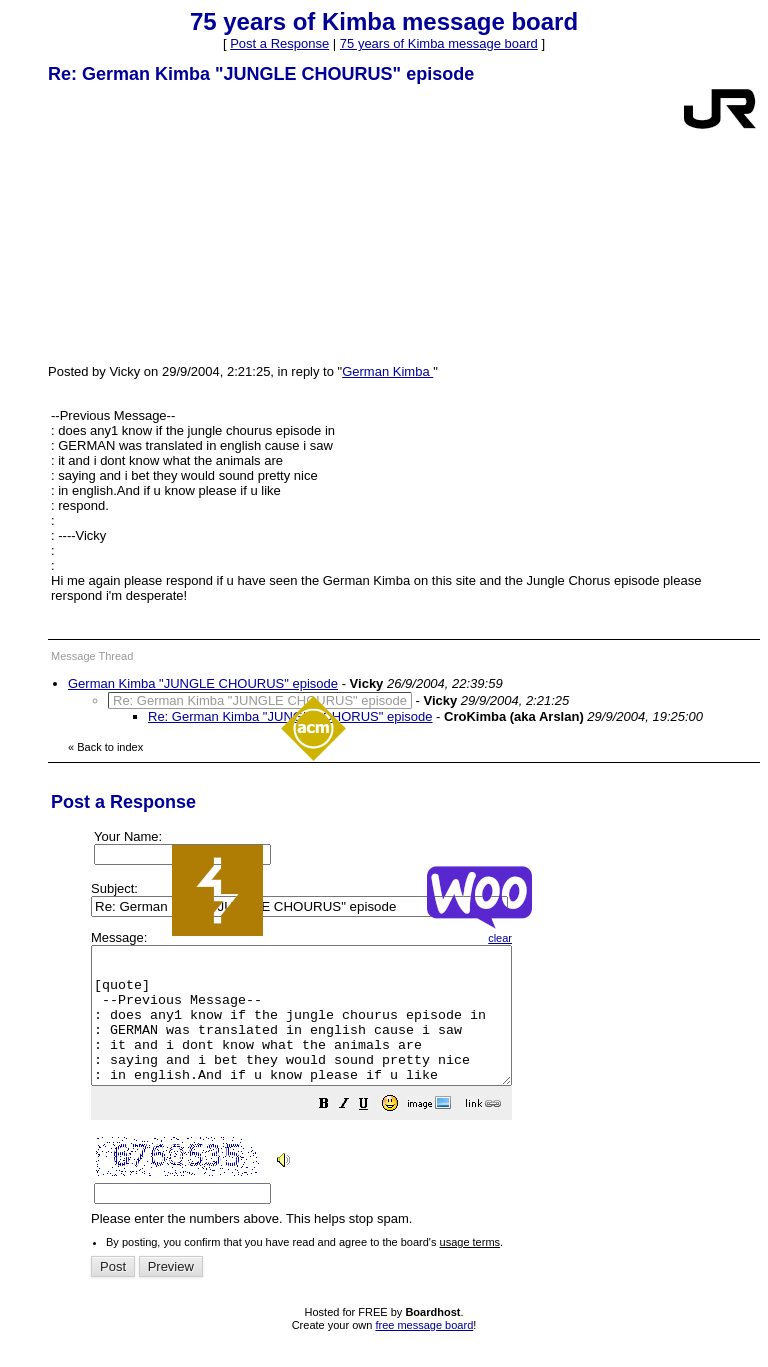 The image size is (768, 1367). Describe the element at coordinates (217, 890) in the screenshot. I see `open Burp Suite application` at that location.